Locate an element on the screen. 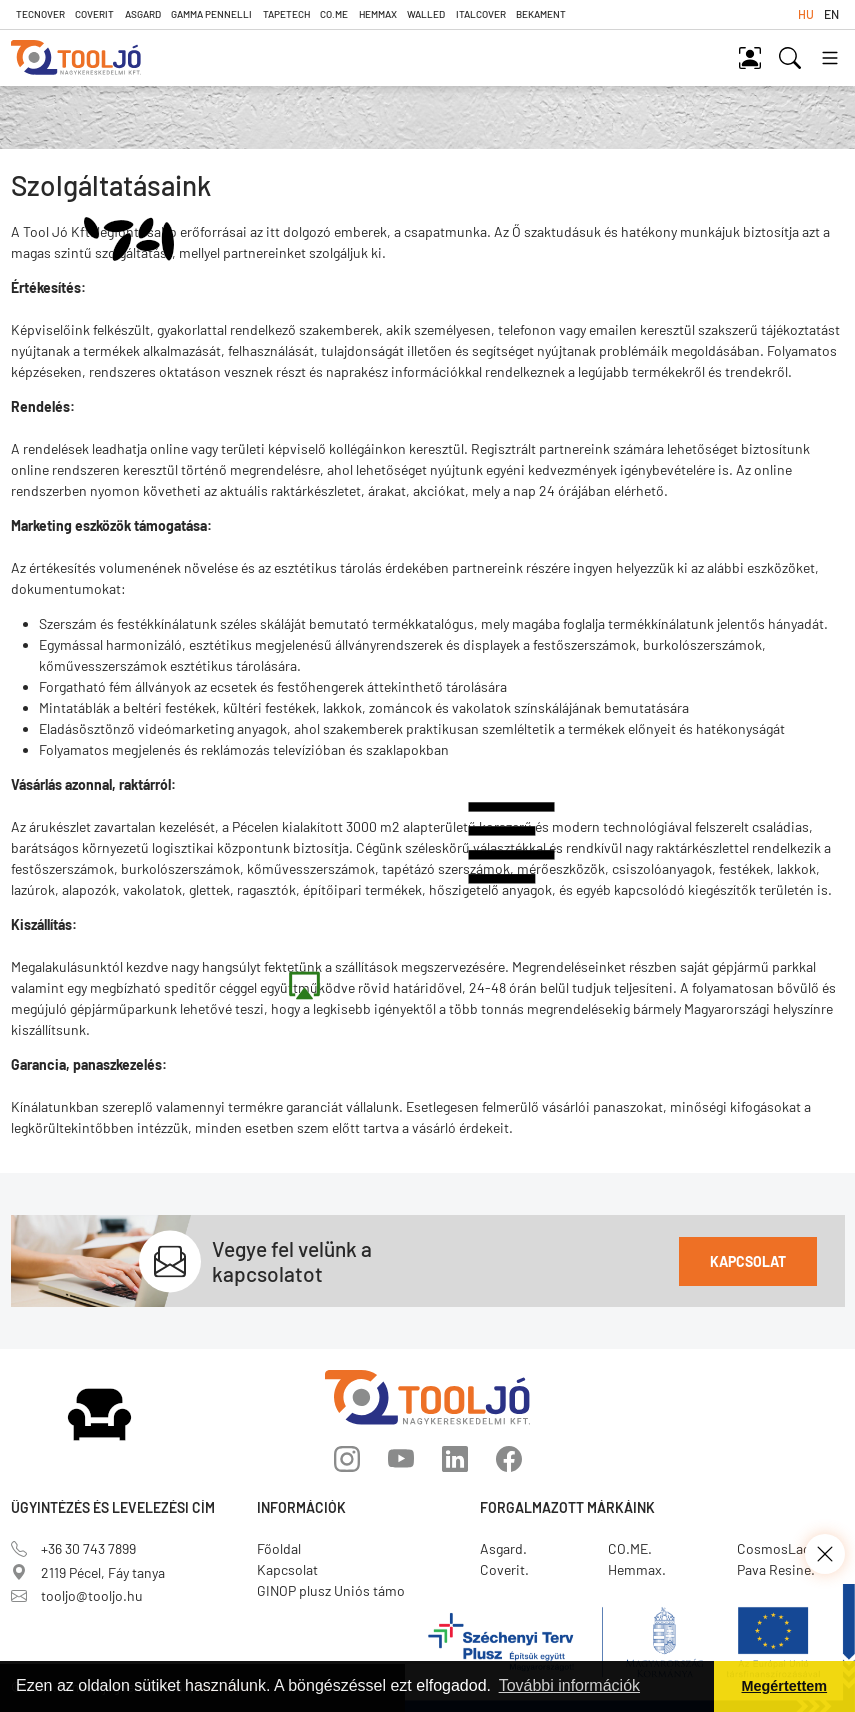 The image size is (855, 1712). stream content to an airplay-enabled device is located at coordinates (304, 985).